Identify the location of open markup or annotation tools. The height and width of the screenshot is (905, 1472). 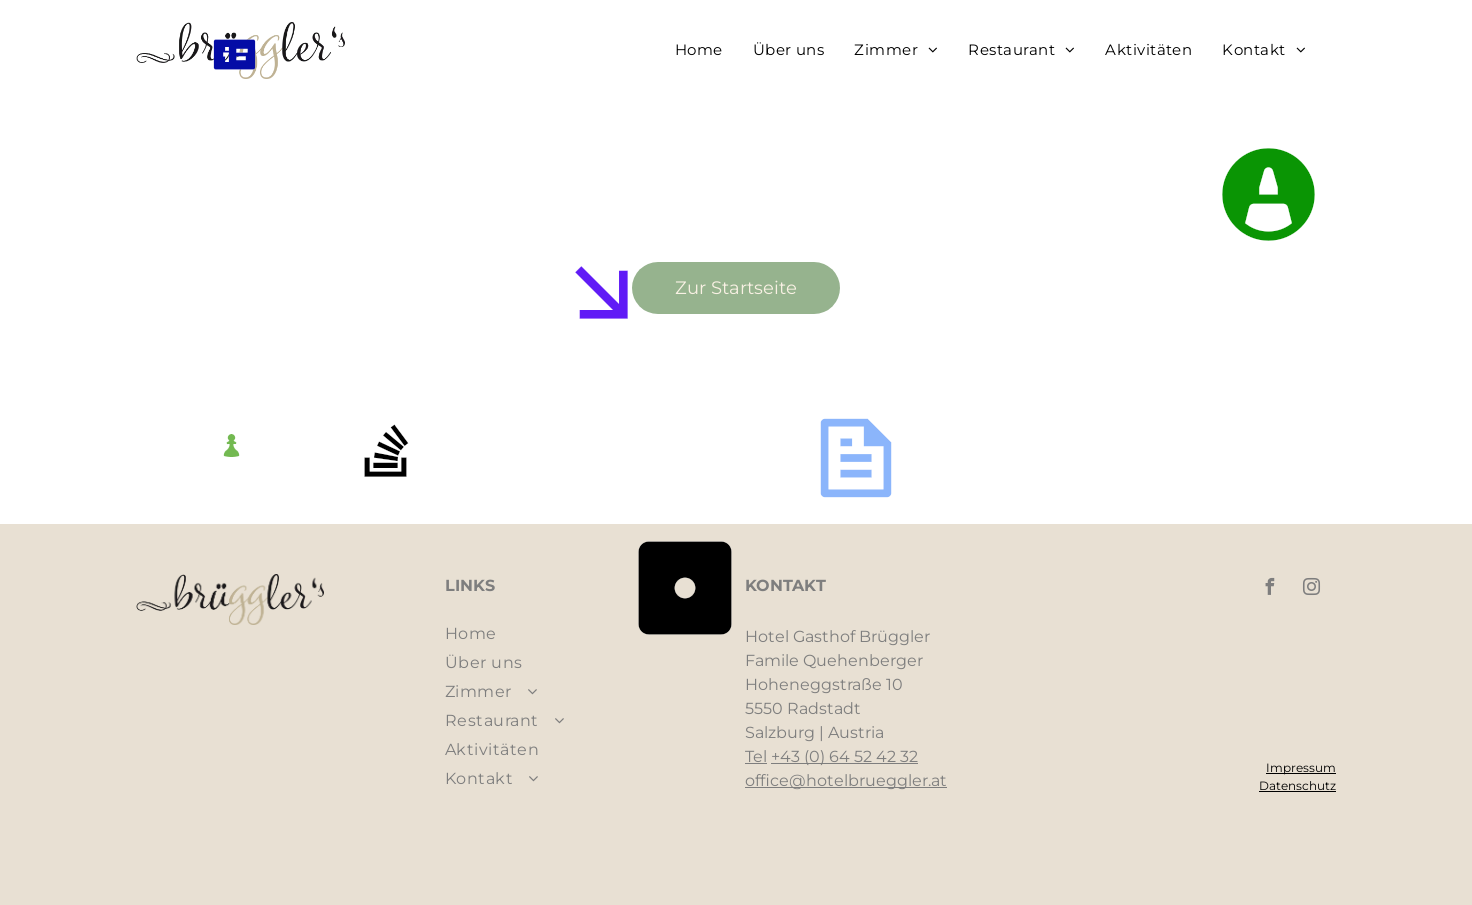
(1268, 194).